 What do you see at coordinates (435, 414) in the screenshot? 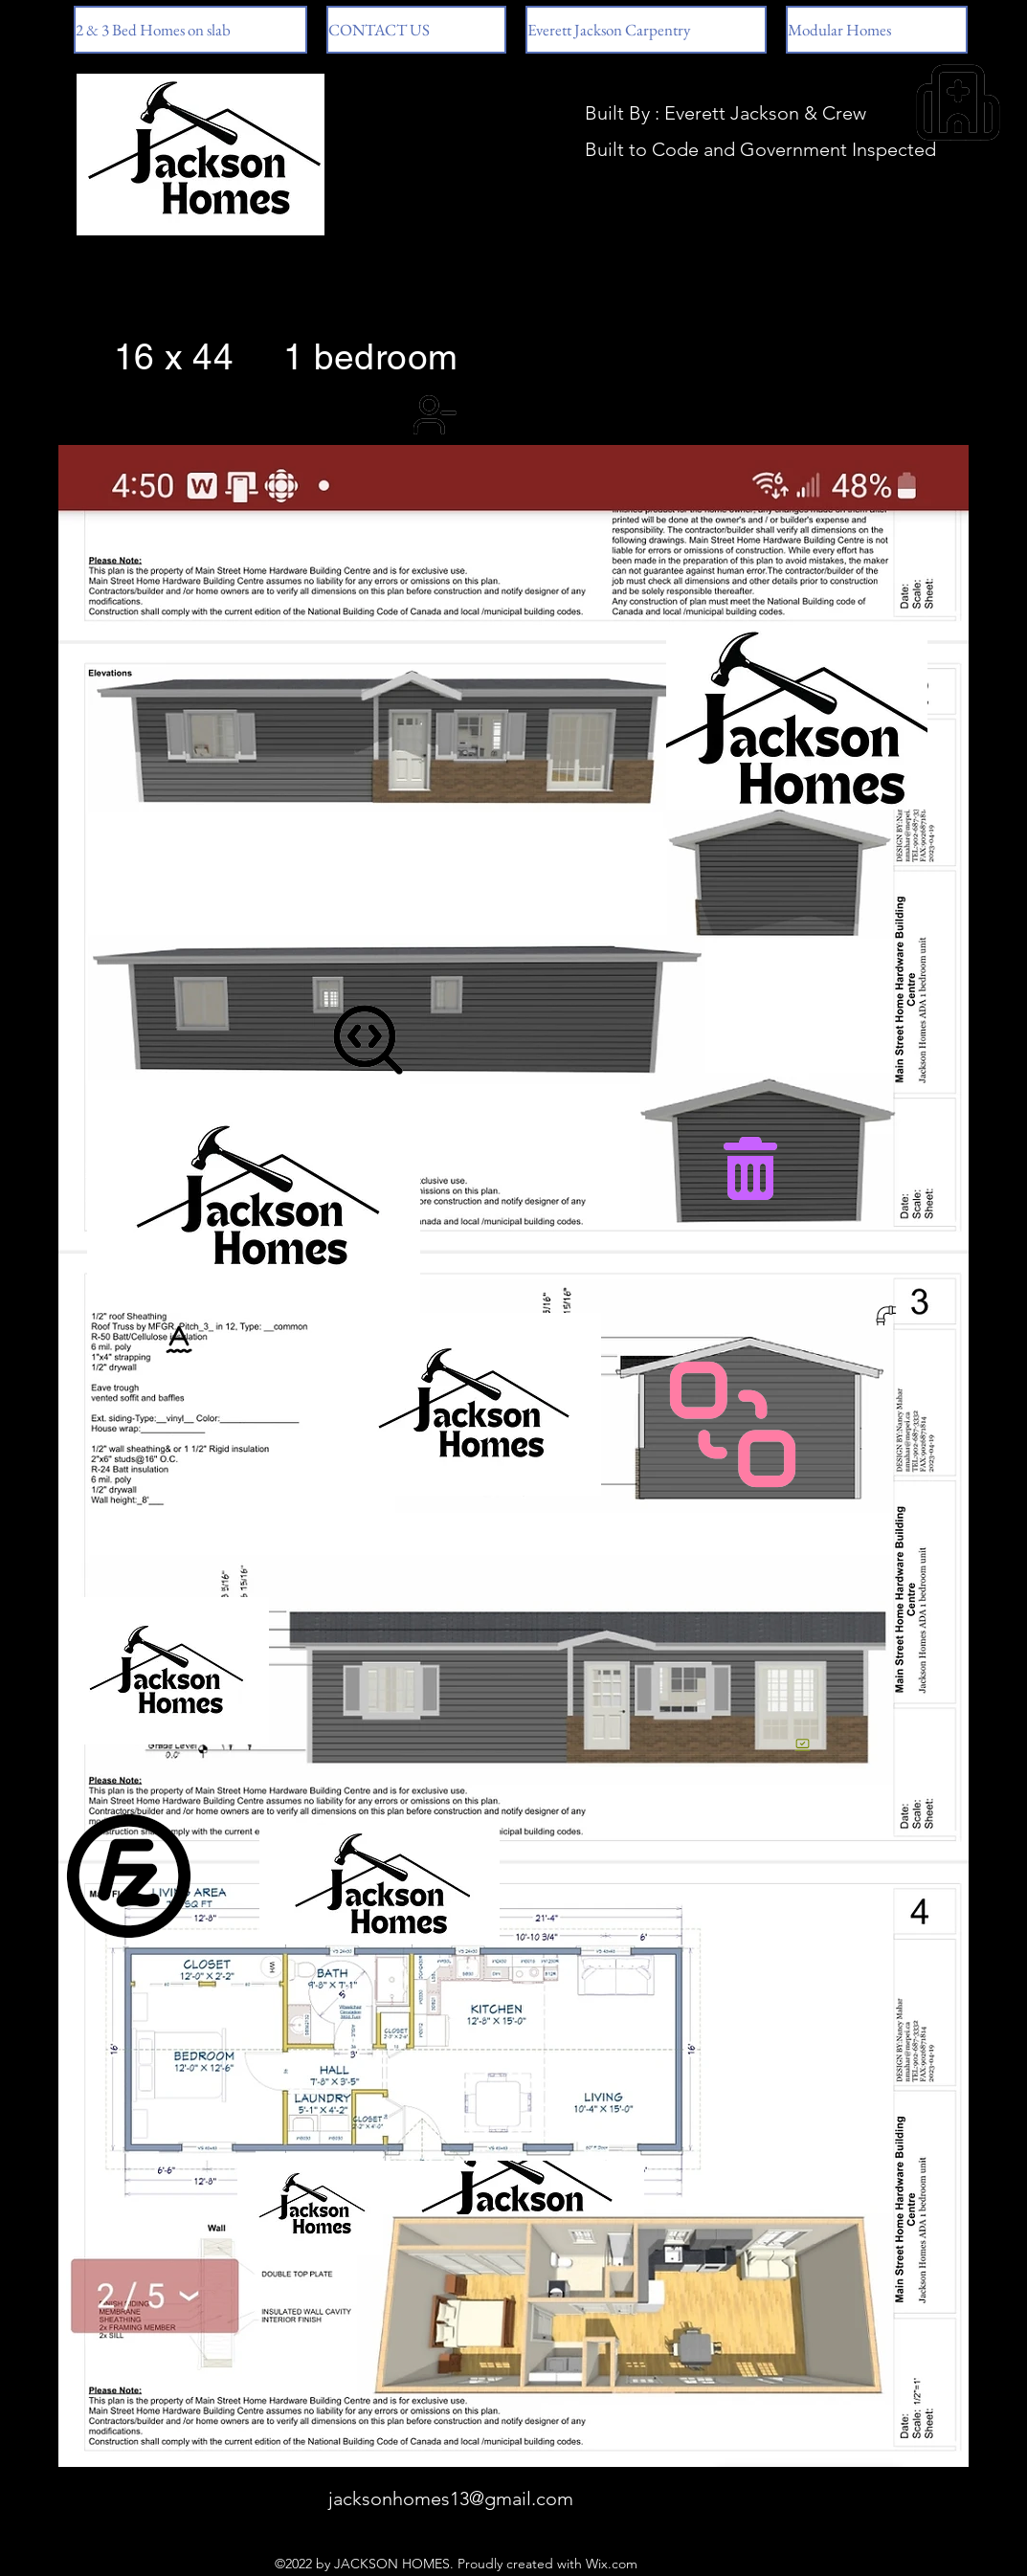
I see `remove a user or contact` at bounding box center [435, 414].